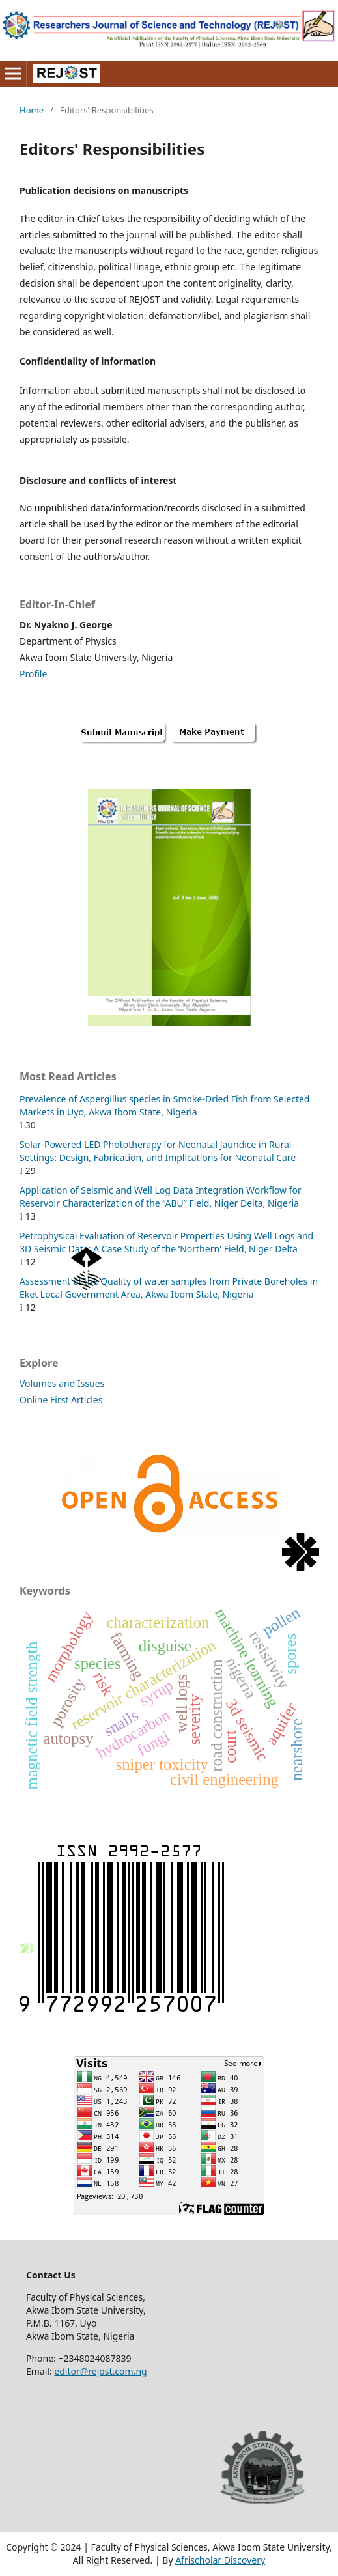 This screenshot has height=2576, width=338. Describe the element at coordinates (300, 1552) in the screenshot. I see `open scalar API documentation` at that location.